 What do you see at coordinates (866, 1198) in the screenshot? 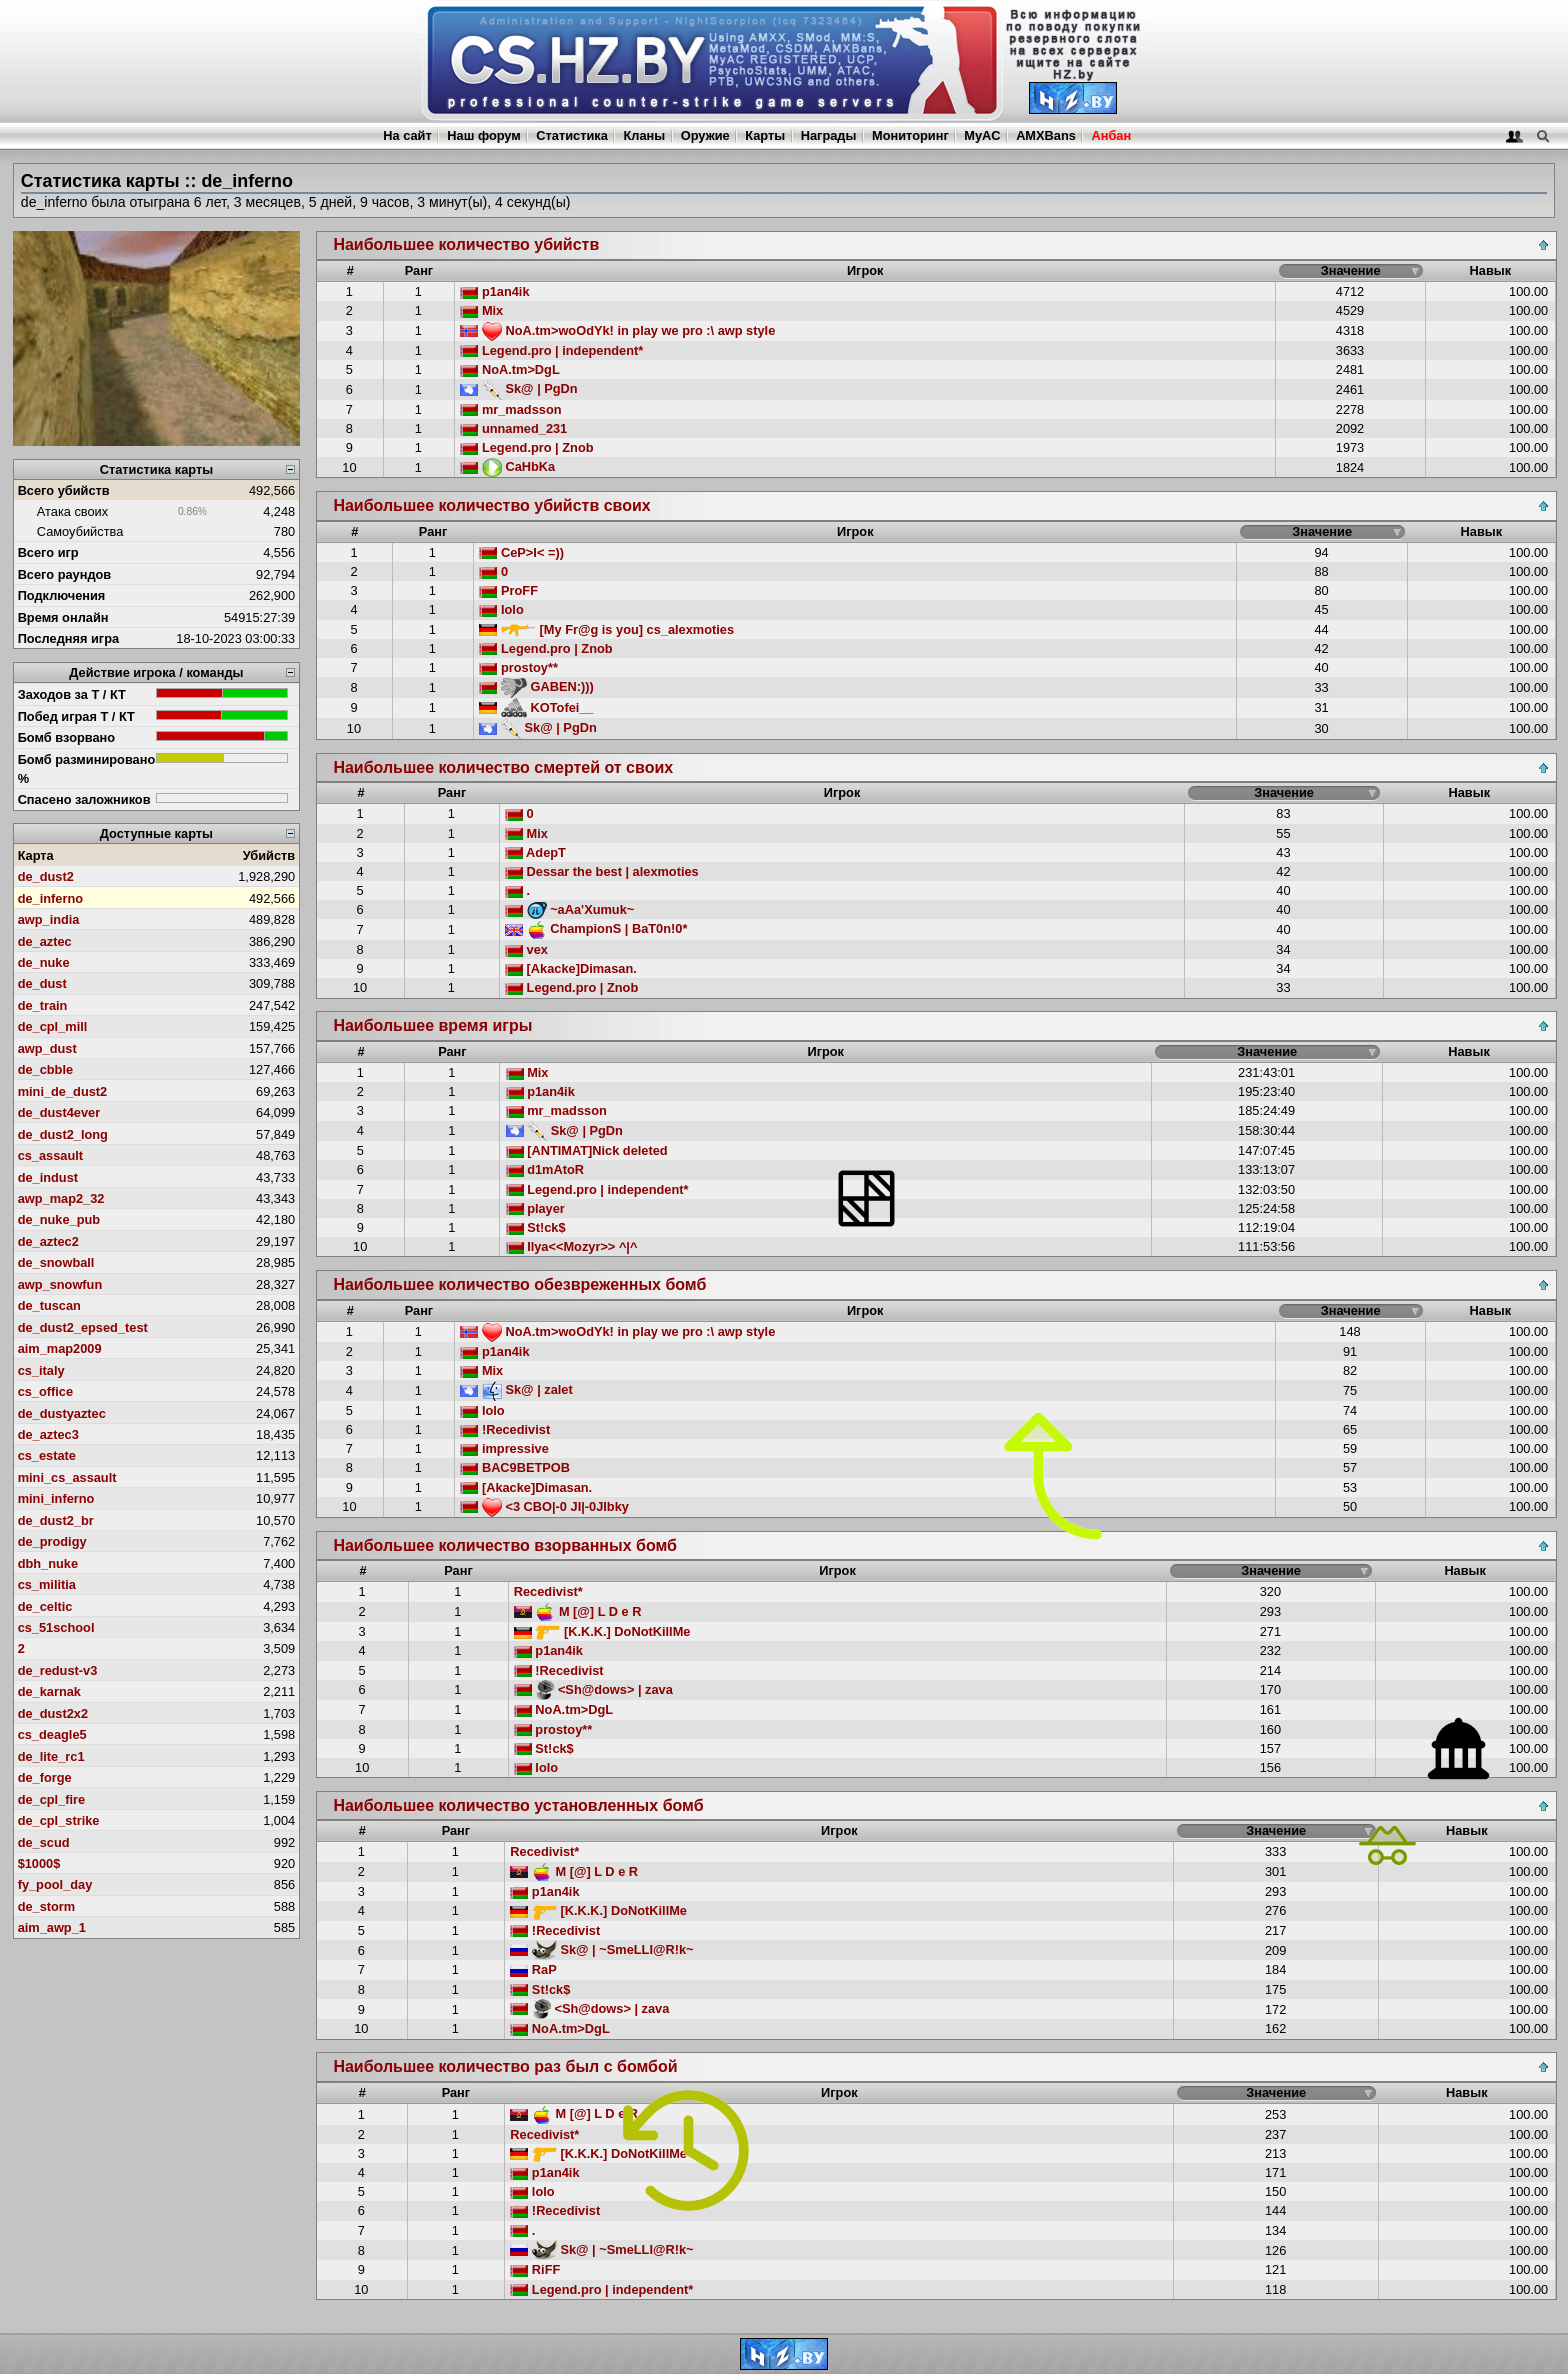
I see `indicates transparency or no background in image editing` at bounding box center [866, 1198].